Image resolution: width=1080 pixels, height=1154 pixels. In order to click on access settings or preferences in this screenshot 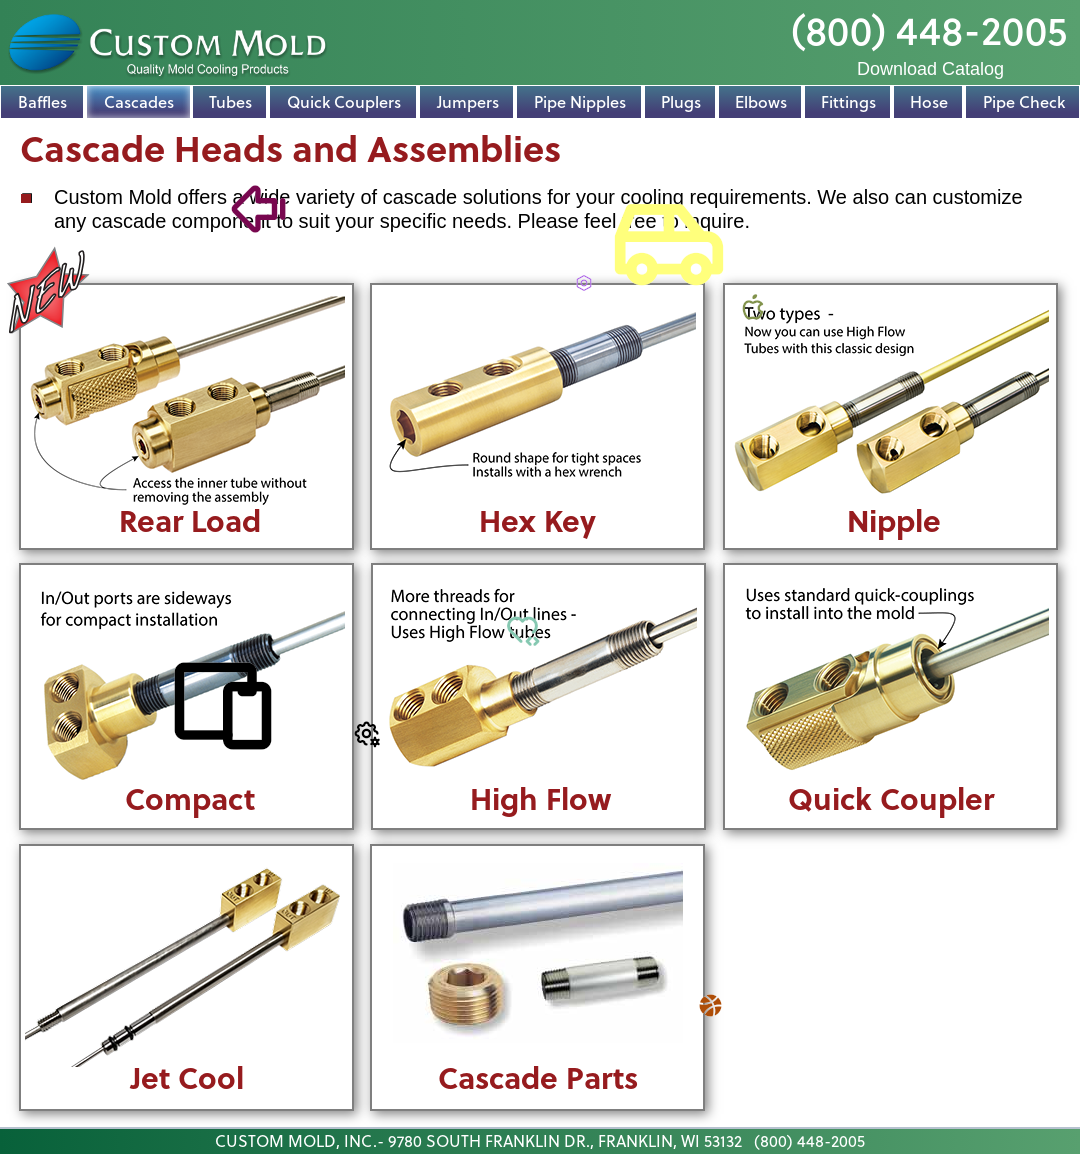, I will do `click(366, 733)`.